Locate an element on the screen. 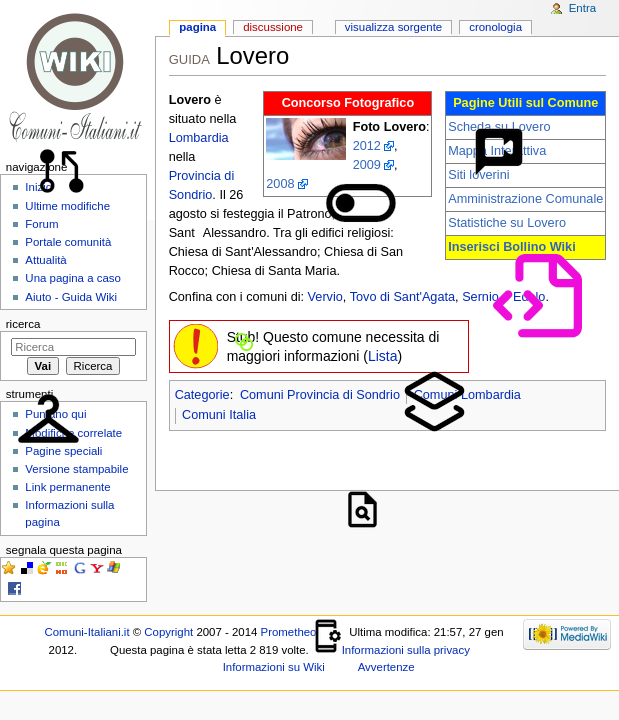  access wardrobe or clothing options is located at coordinates (48, 418).